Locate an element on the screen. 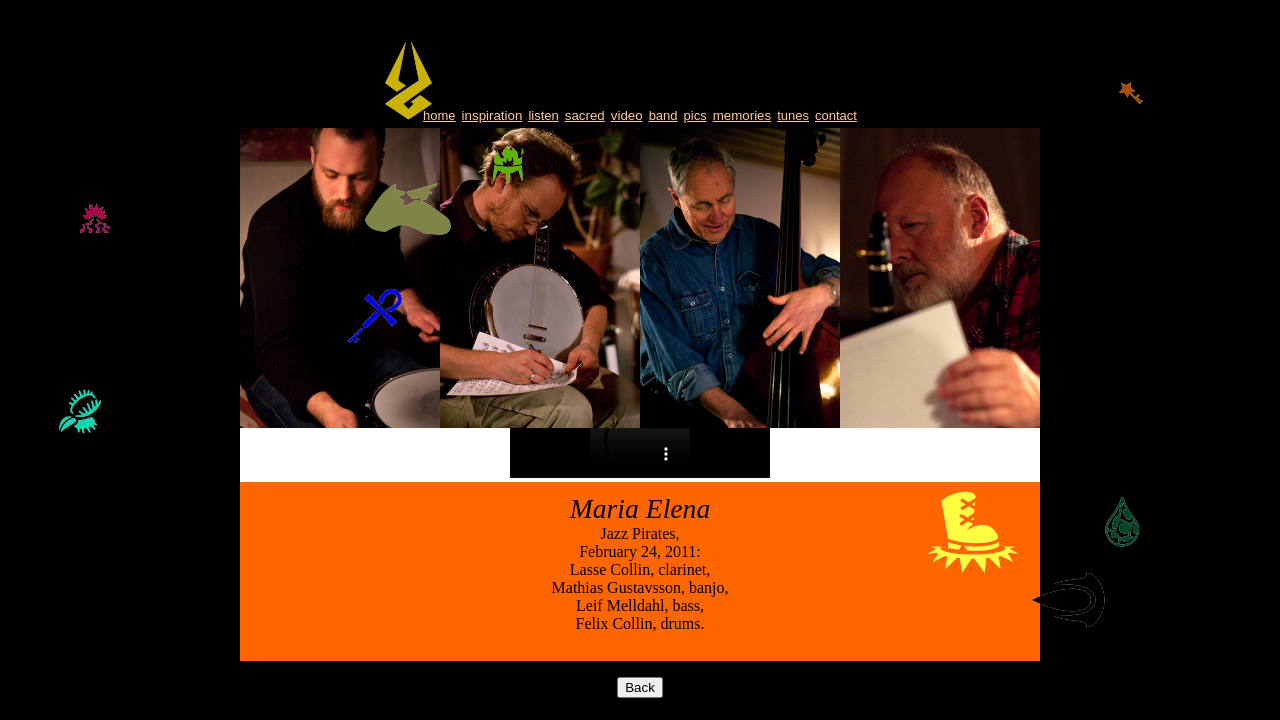  indicates fire pit or outdoor heating element is located at coordinates (508, 164).